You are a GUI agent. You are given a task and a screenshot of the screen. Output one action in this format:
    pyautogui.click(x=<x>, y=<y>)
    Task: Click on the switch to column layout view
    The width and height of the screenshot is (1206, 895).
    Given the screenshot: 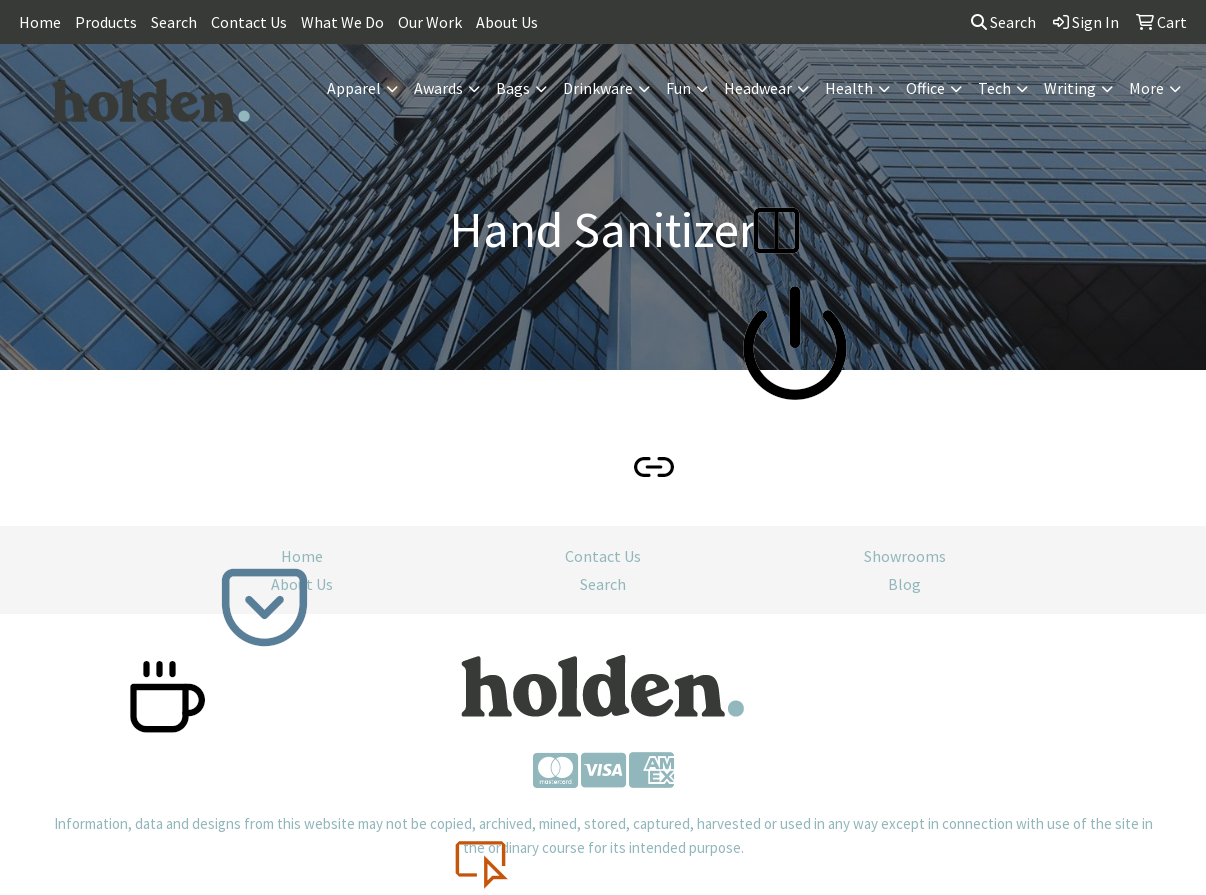 What is the action you would take?
    pyautogui.click(x=776, y=230)
    